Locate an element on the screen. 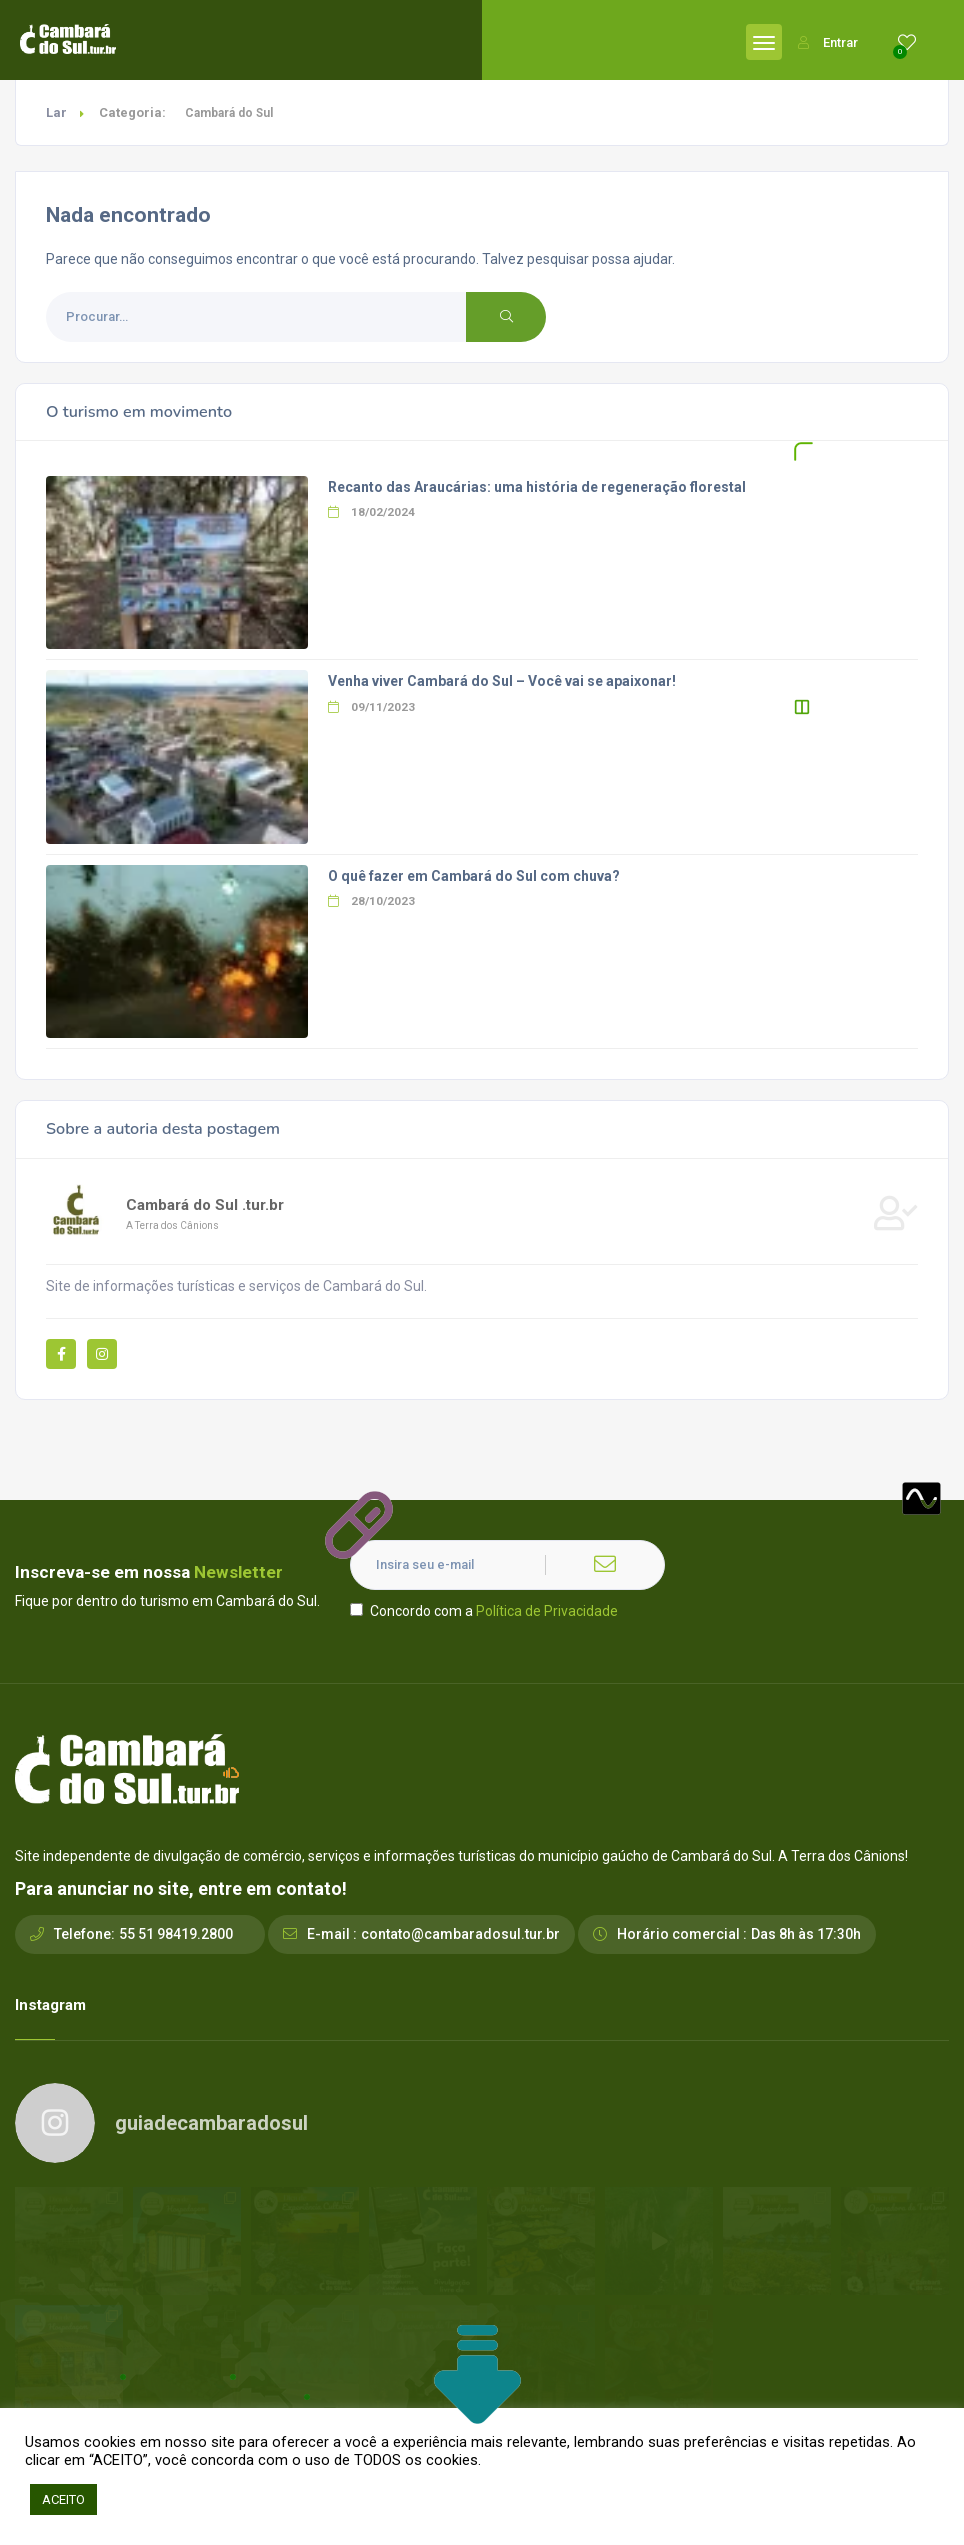 The height and width of the screenshot is (2545, 964). open soundcloud app is located at coordinates (231, 1773).